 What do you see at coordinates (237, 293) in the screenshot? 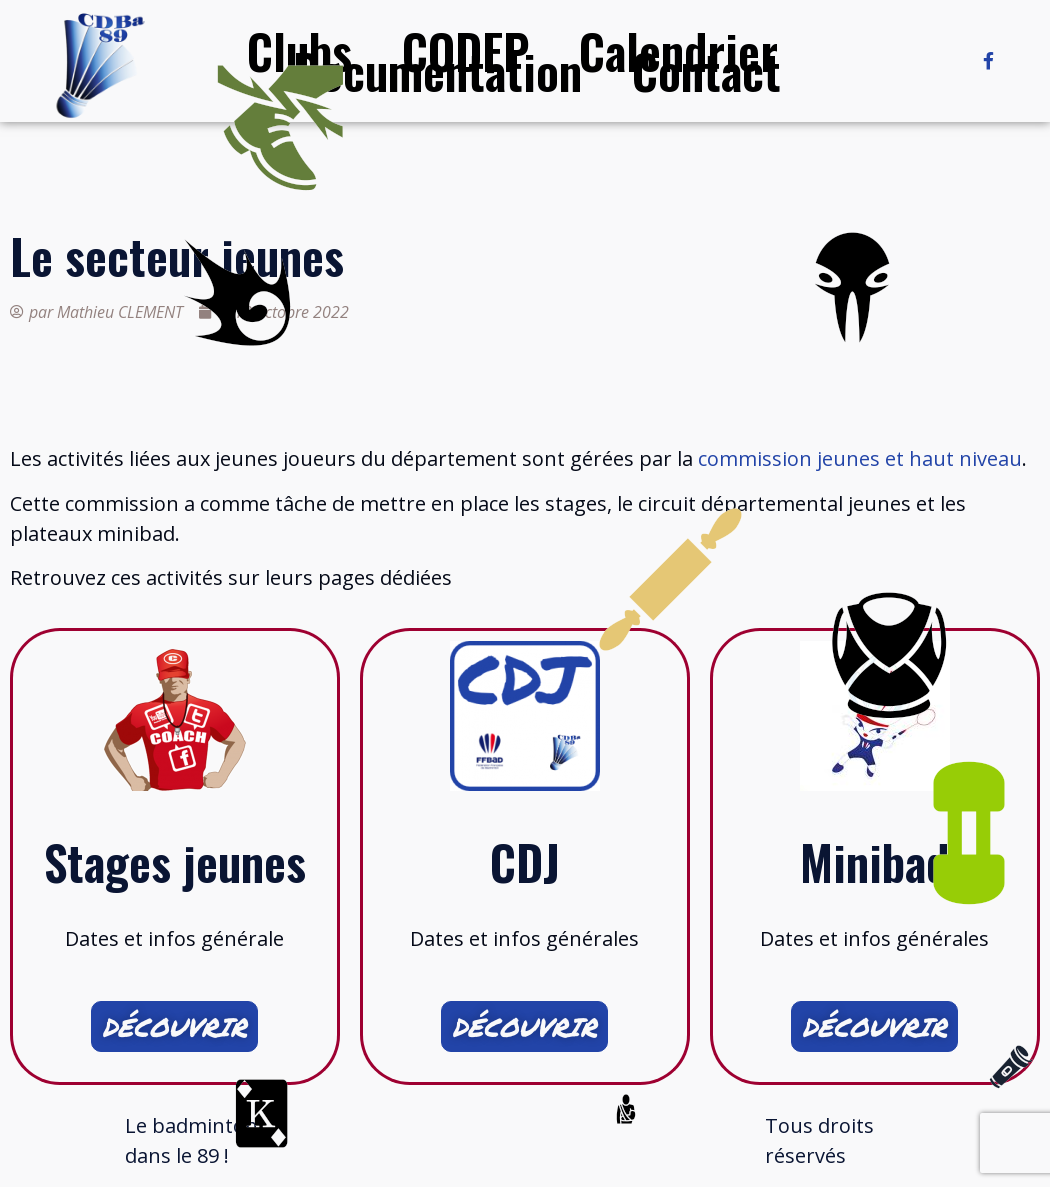
I see `indicates a power-up or special ability activation` at bounding box center [237, 293].